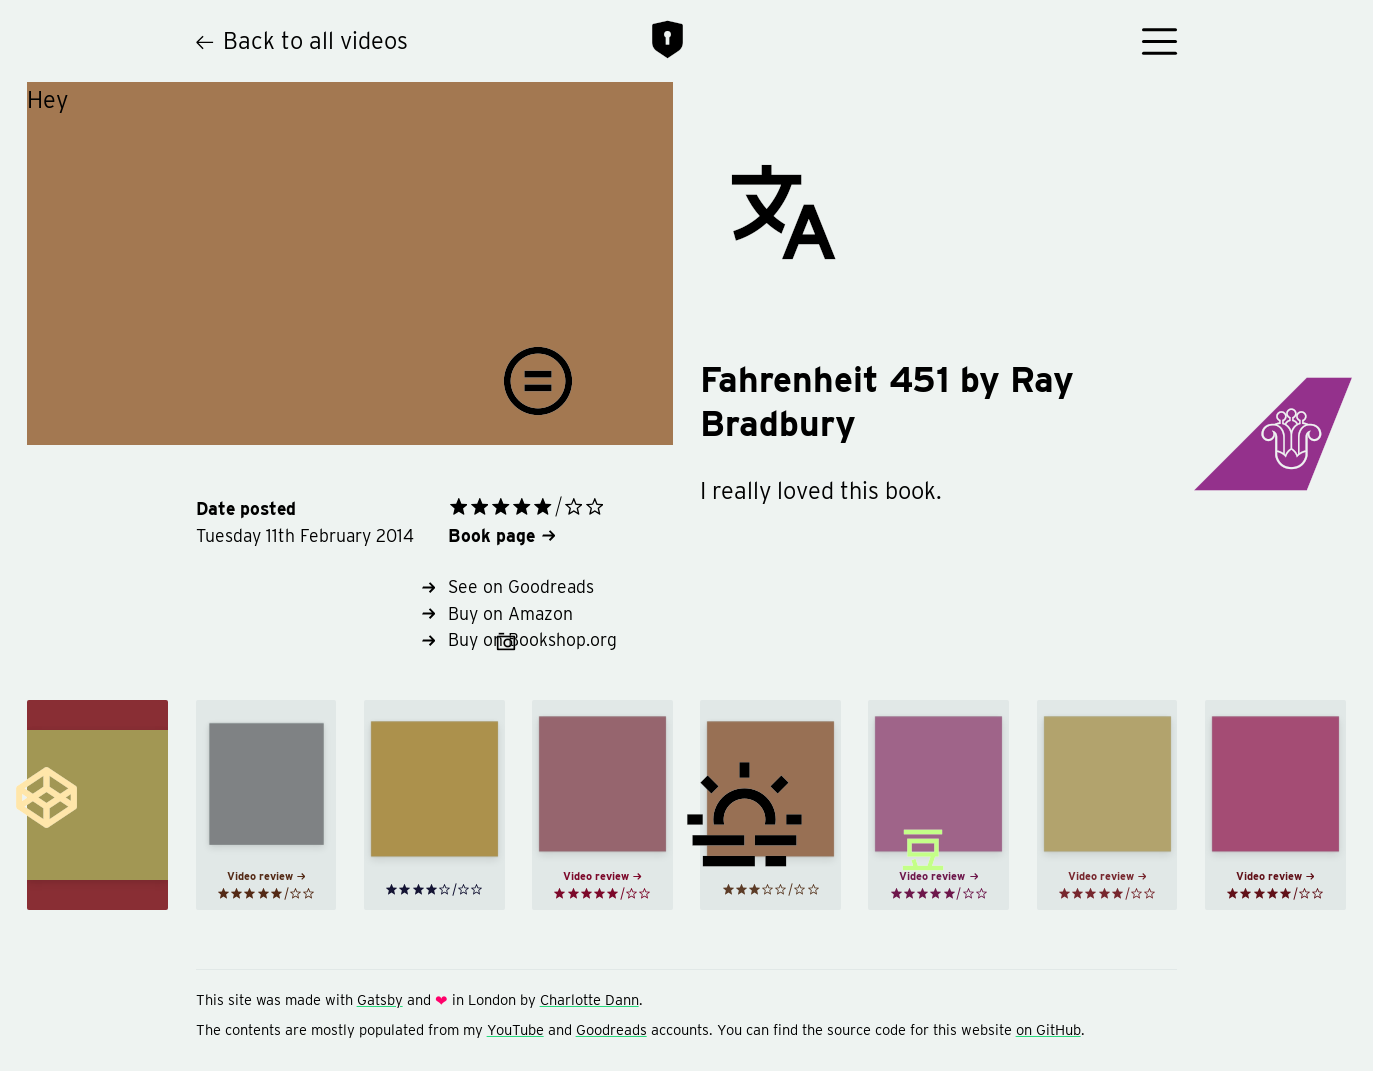 The width and height of the screenshot is (1373, 1071). I want to click on open camera to take a photo, so click(506, 642).